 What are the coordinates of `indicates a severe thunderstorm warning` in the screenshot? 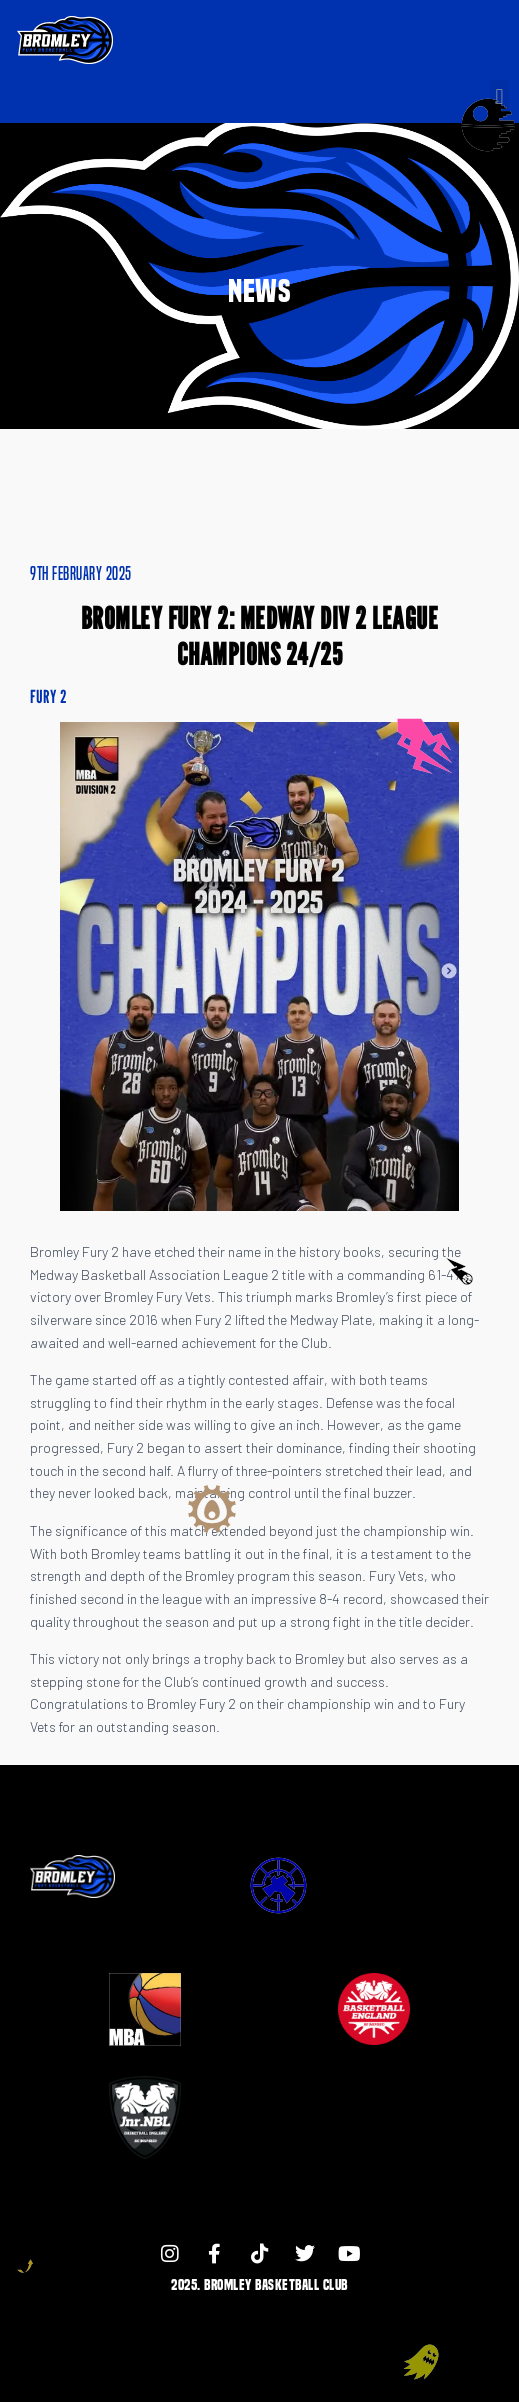 It's located at (424, 746).